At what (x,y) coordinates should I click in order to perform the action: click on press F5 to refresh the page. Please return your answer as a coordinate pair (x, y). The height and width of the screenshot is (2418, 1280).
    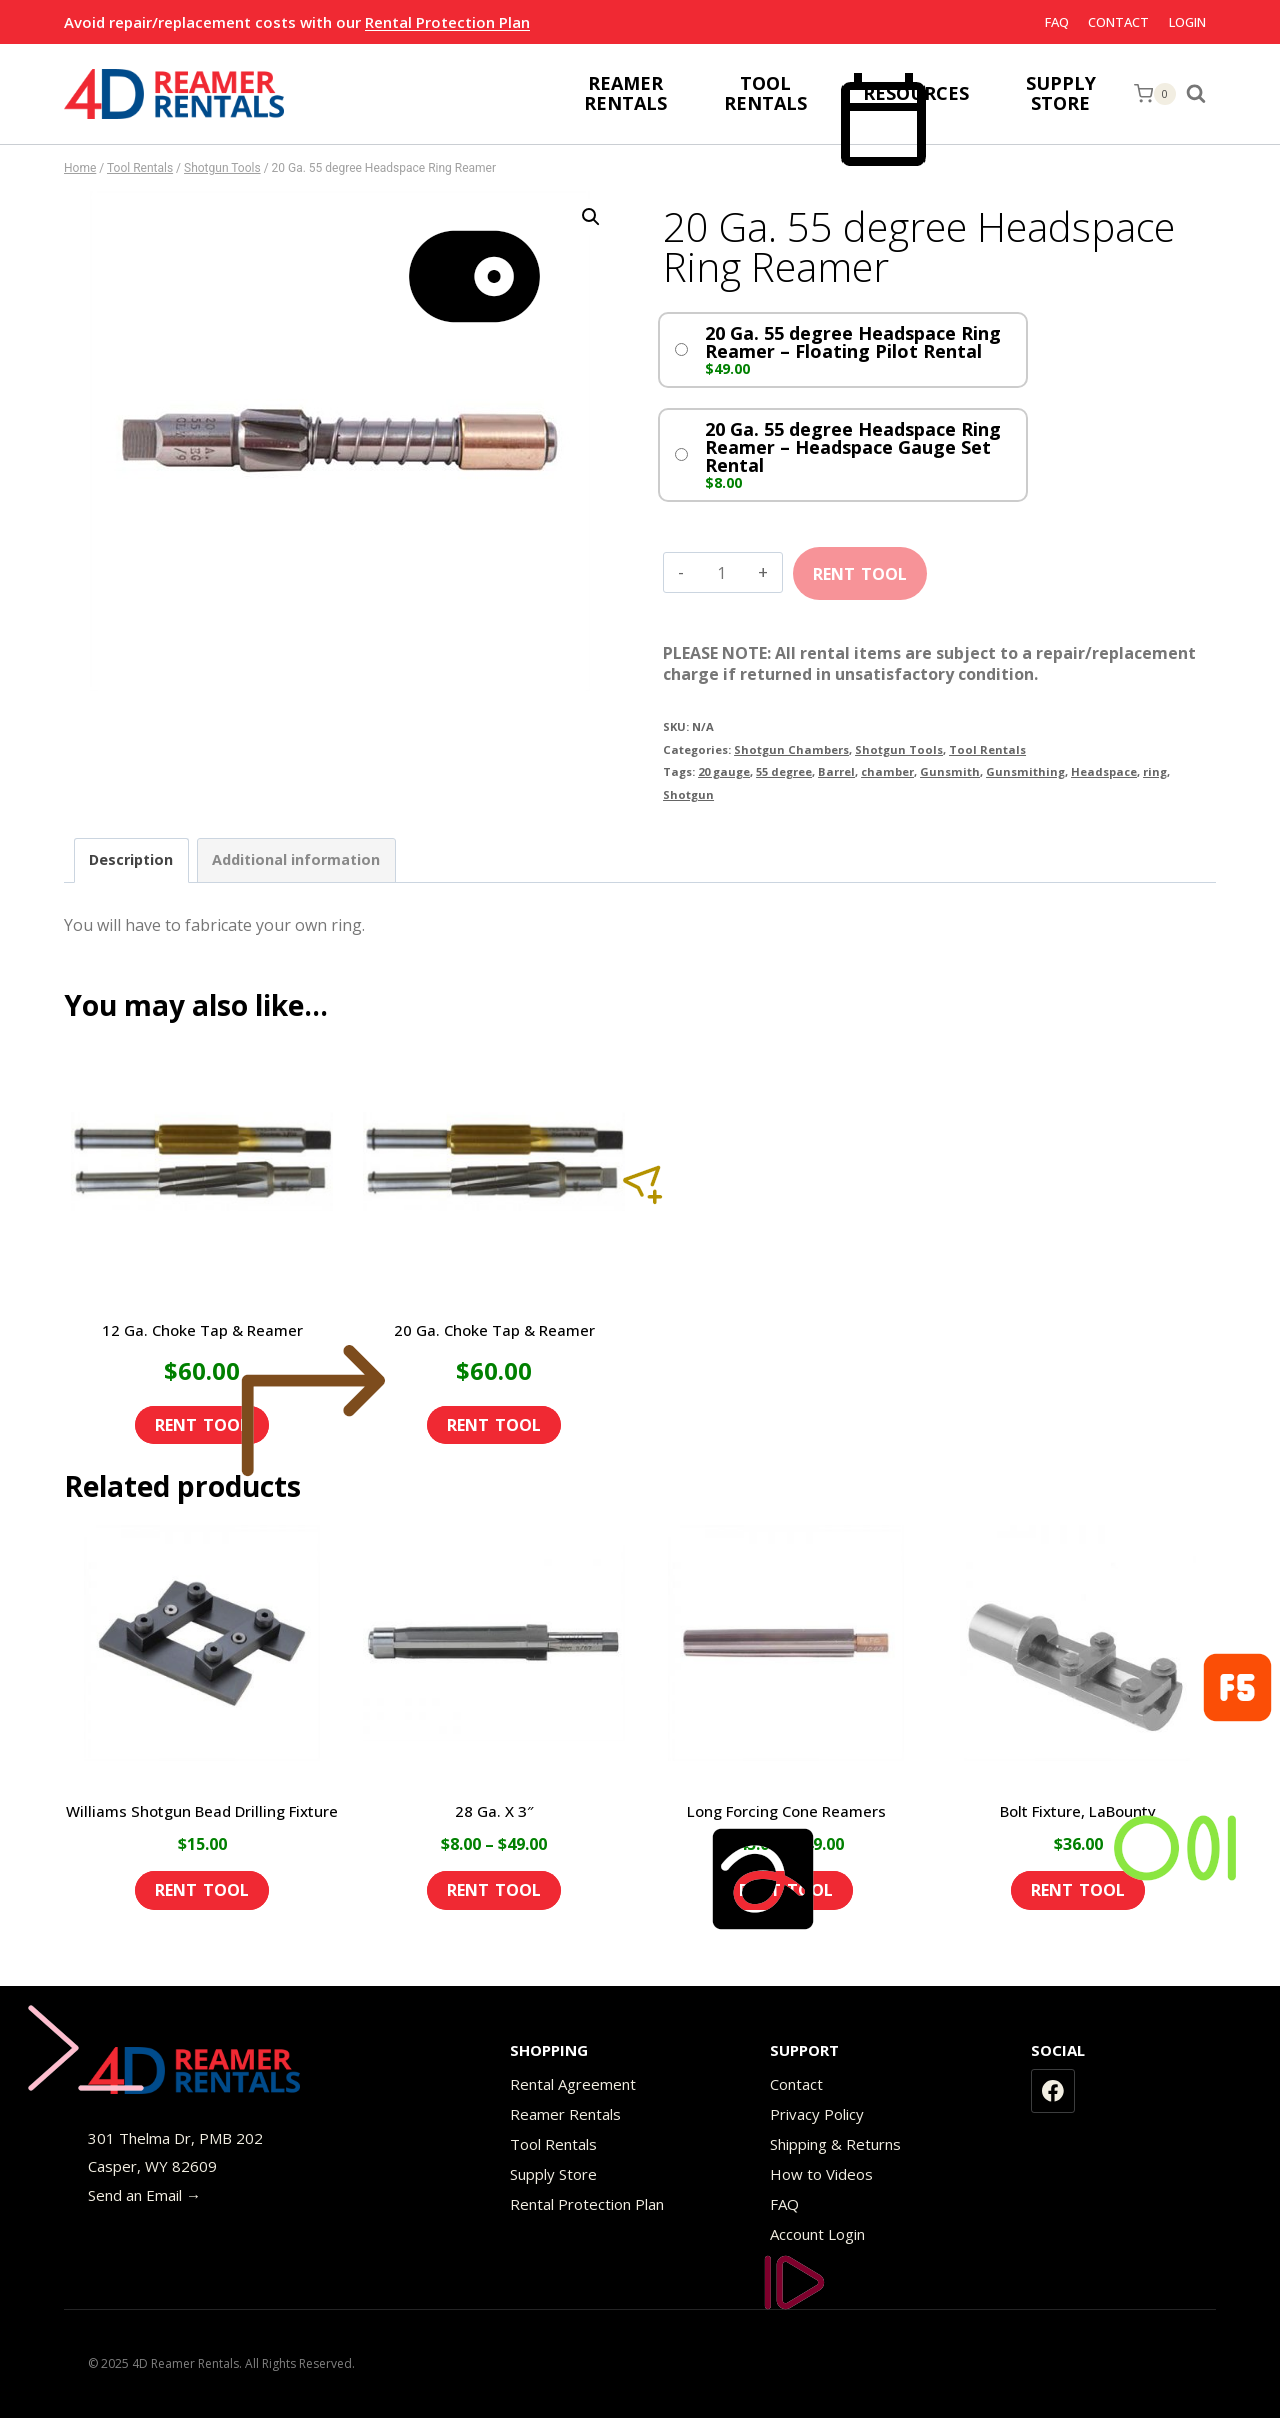
    Looking at the image, I should click on (1237, 1687).